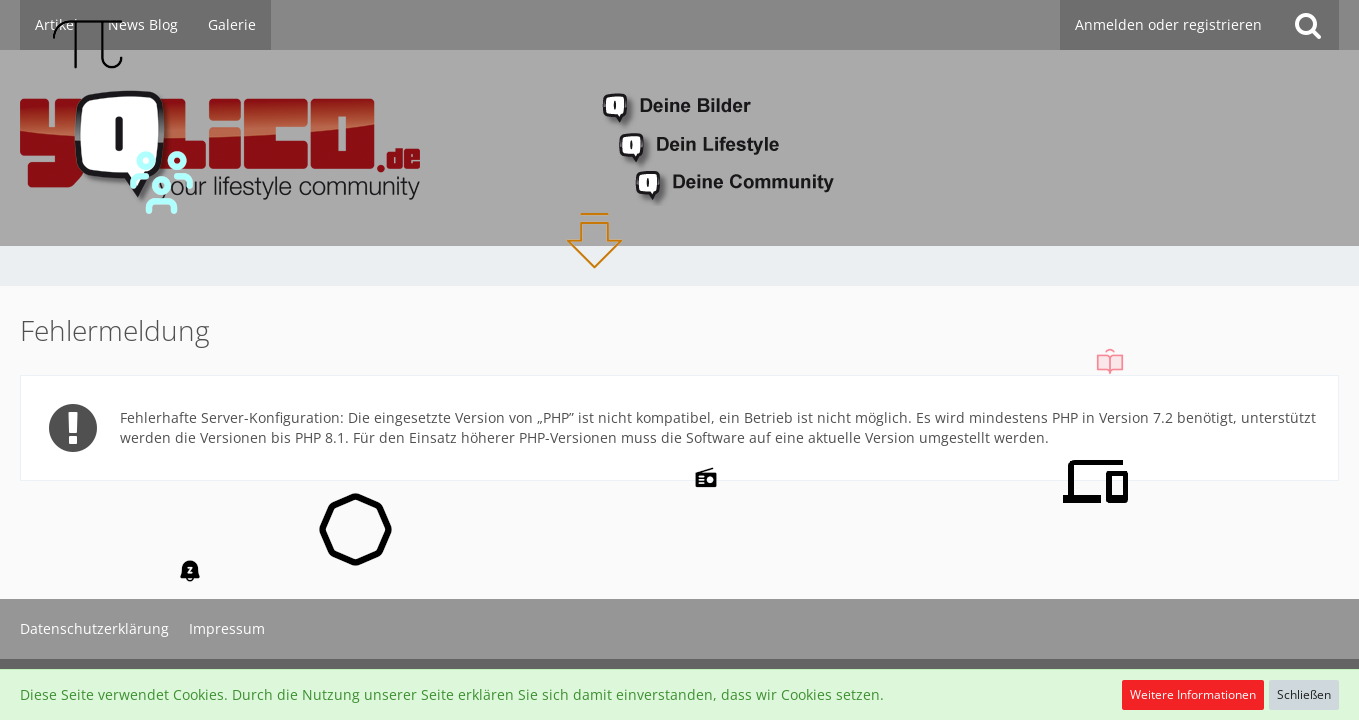 The image size is (1359, 720). Describe the element at coordinates (1095, 481) in the screenshot. I see `link or sync devices together` at that location.